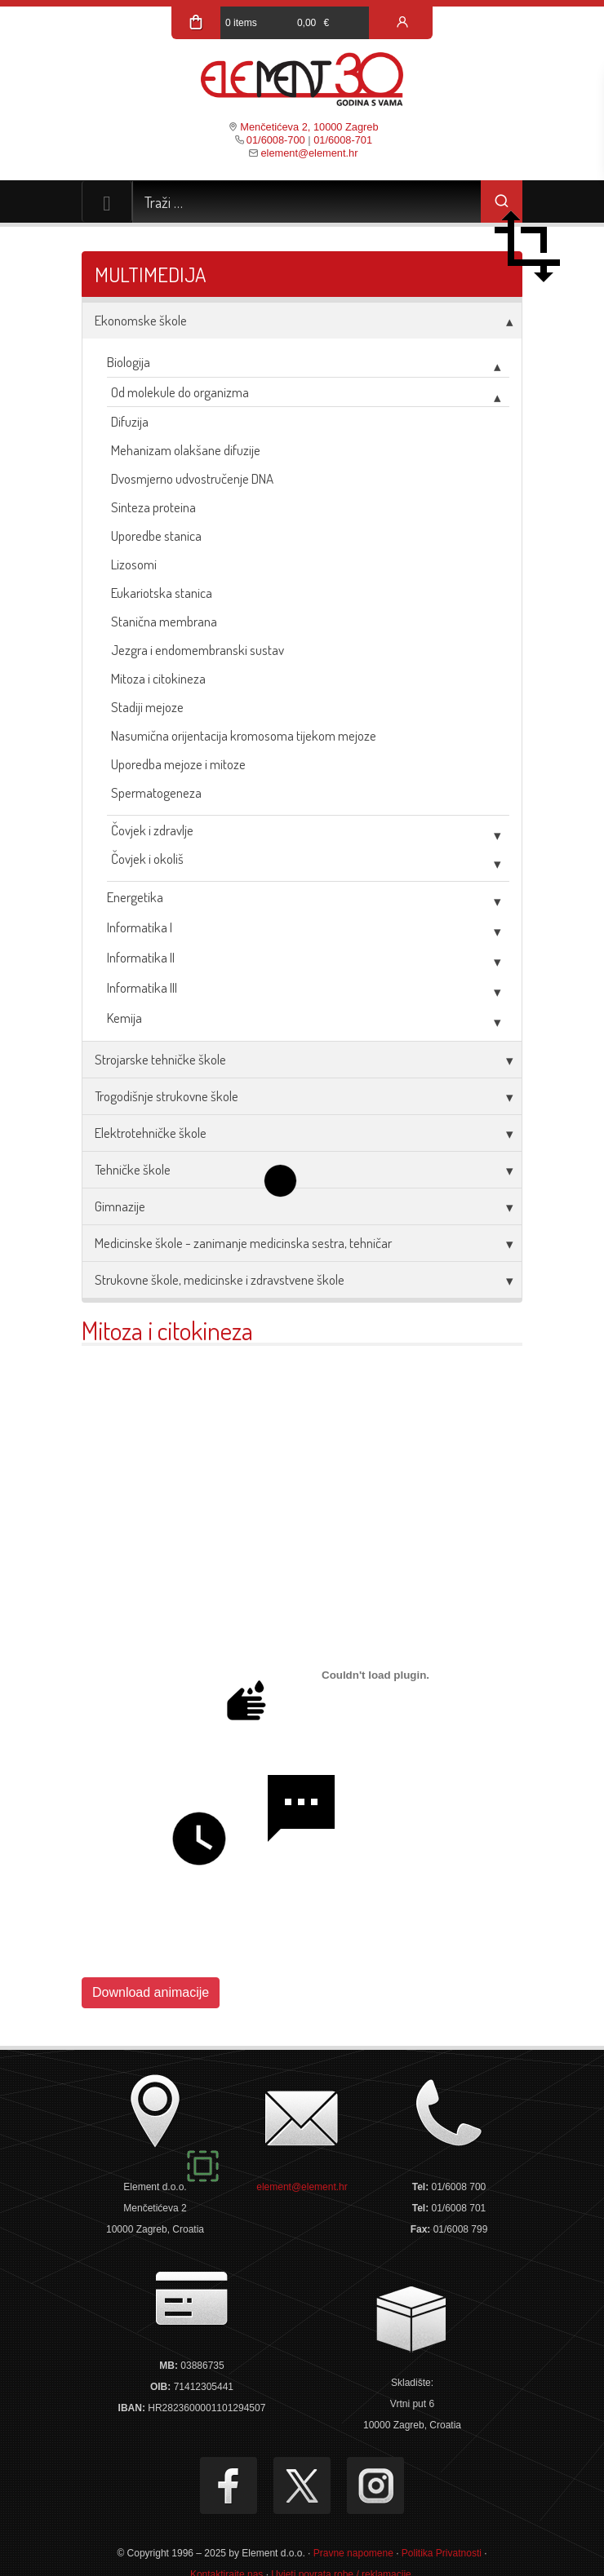 The width and height of the screenshot is (604, 2576). Describe the element at coordinates (527, 246) in the screenshot. I see `transform or resize an image` at that location.